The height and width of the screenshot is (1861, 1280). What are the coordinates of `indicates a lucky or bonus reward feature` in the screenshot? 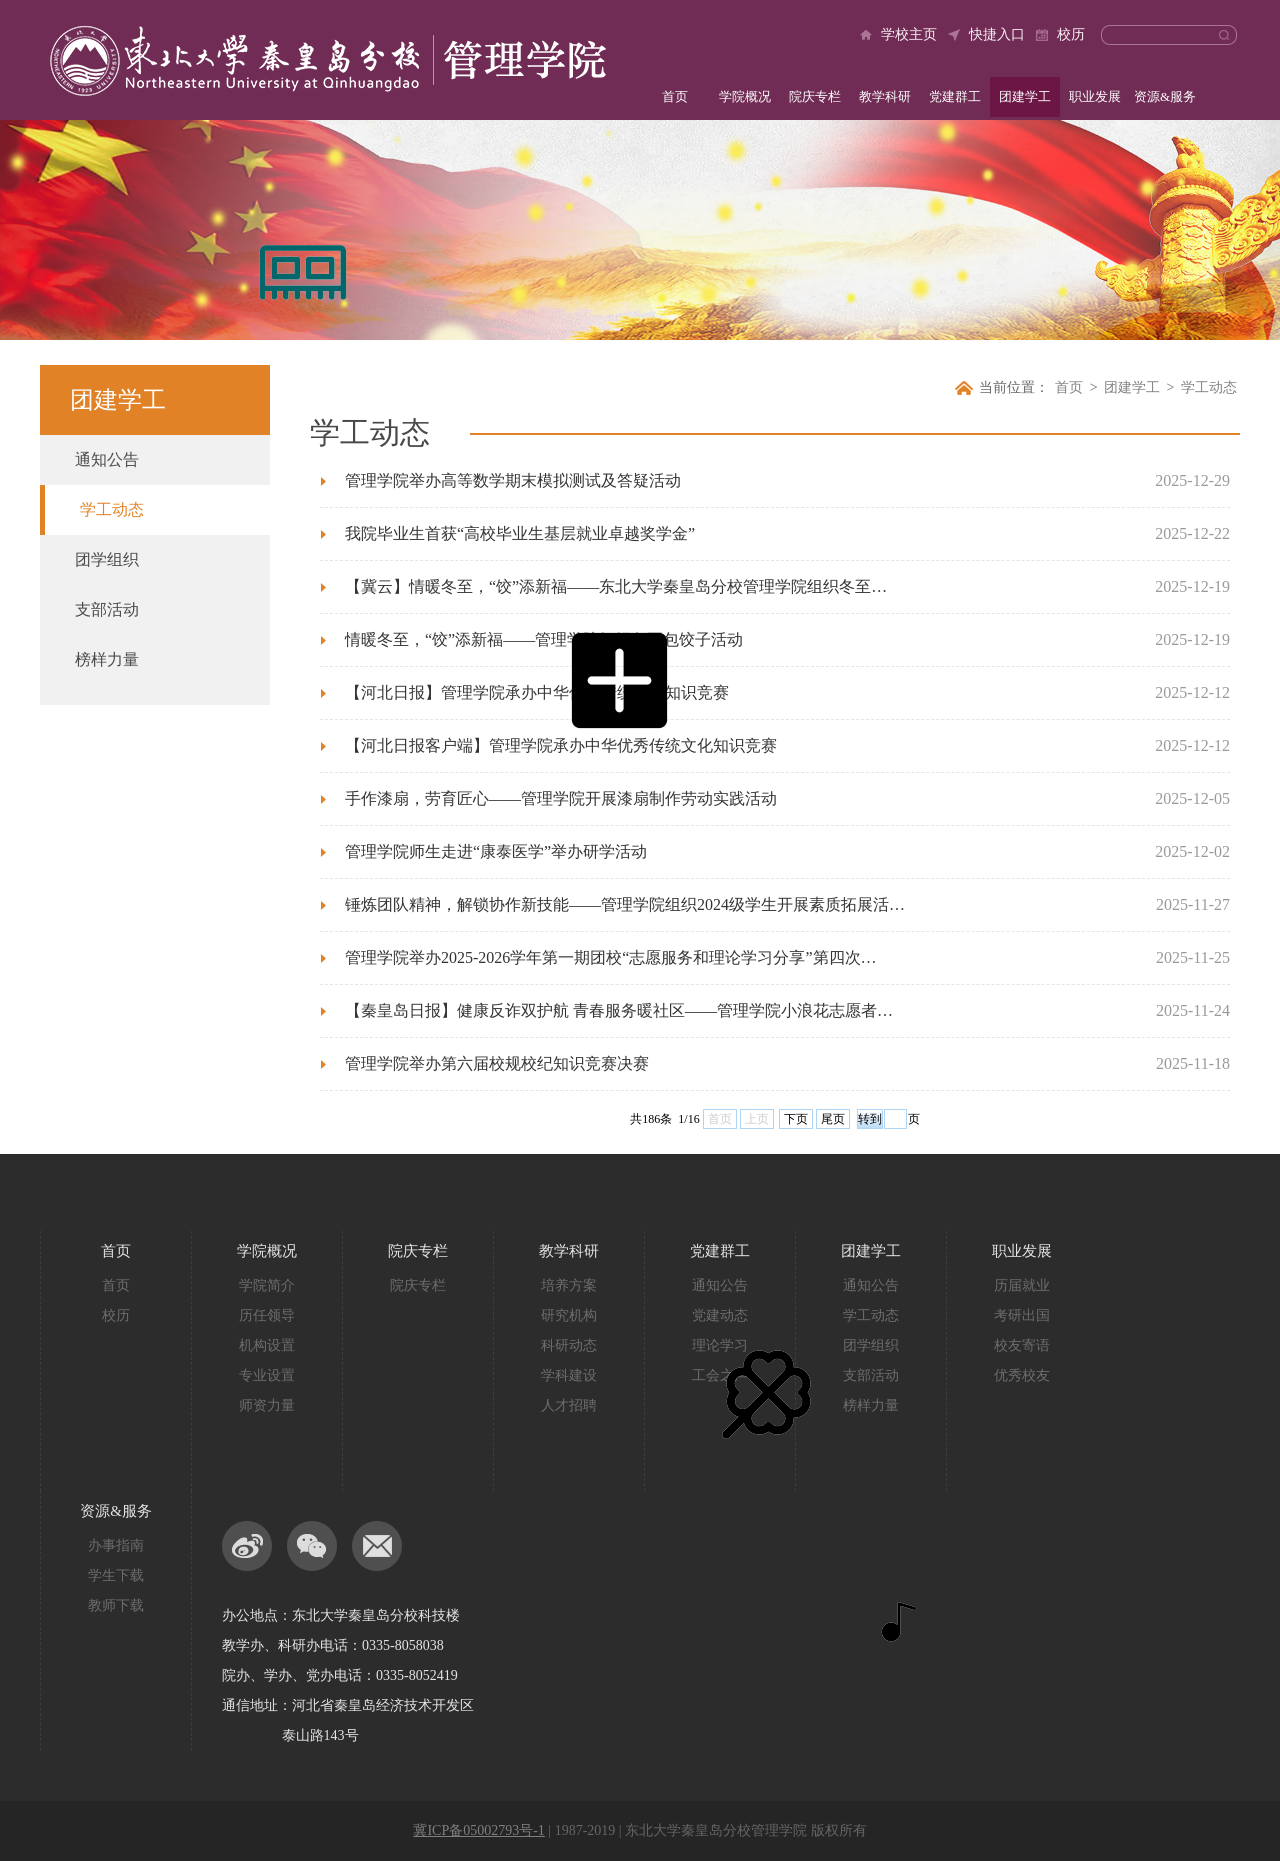 It's located at (768, 1392).